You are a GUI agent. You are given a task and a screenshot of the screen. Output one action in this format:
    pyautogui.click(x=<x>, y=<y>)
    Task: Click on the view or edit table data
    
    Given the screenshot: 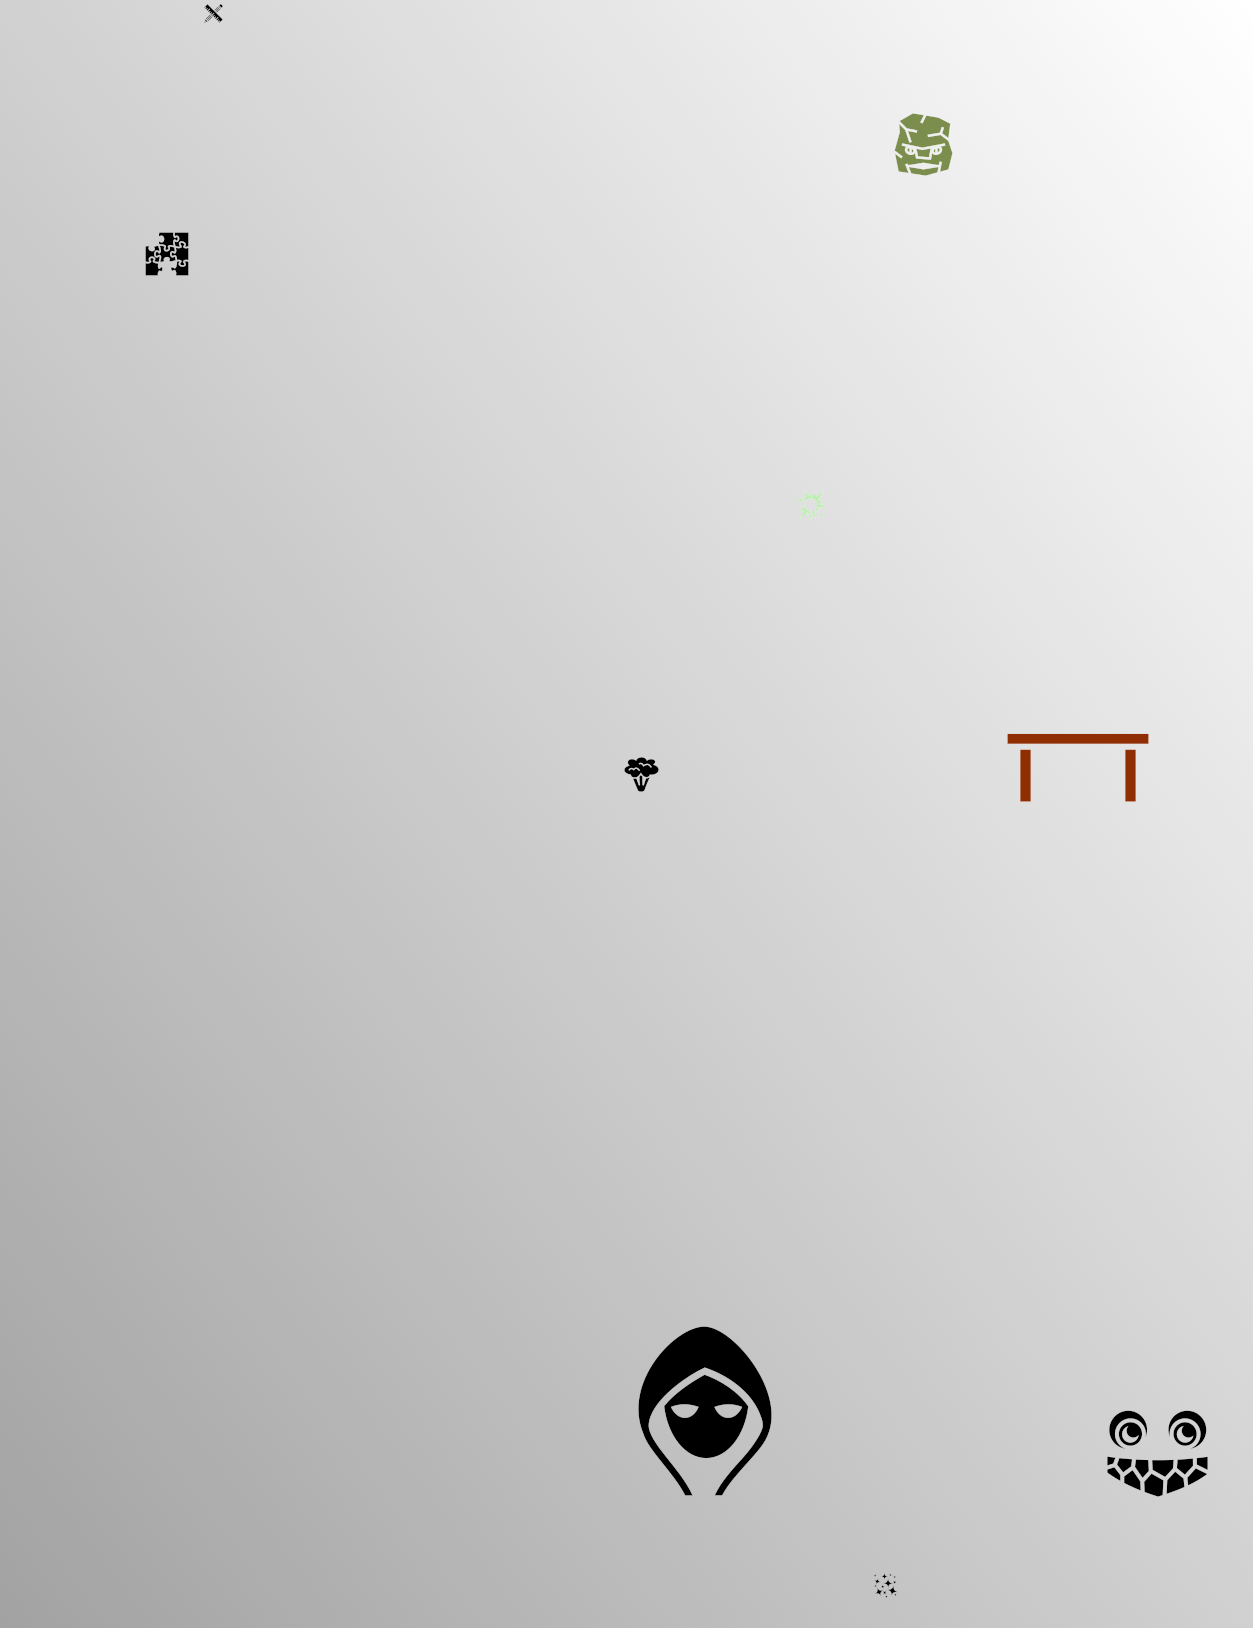 What is the action you would take?
    pyautogui.click(x=1078, y=731)
    